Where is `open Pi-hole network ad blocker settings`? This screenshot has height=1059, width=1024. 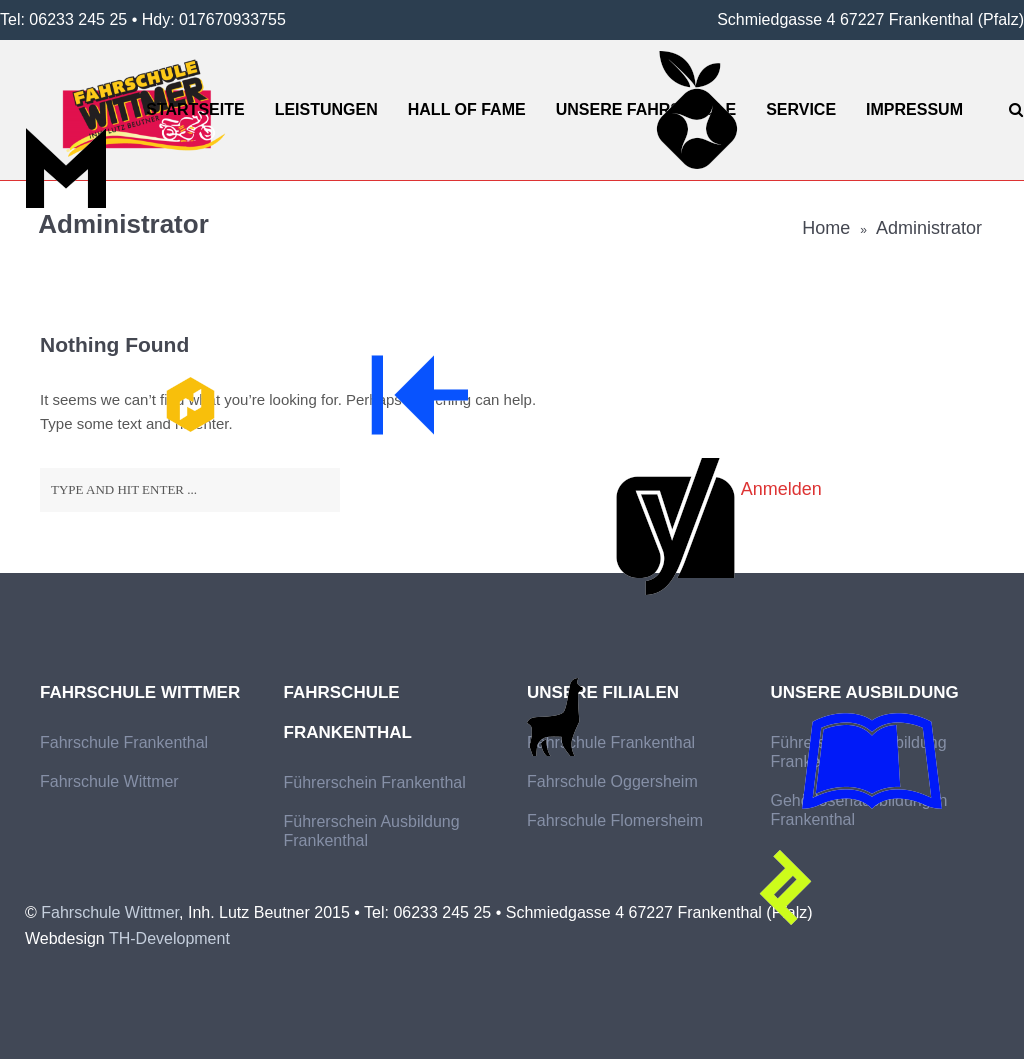
open Pi-hole network ad blocker settings is located at coordinates (697, 110).